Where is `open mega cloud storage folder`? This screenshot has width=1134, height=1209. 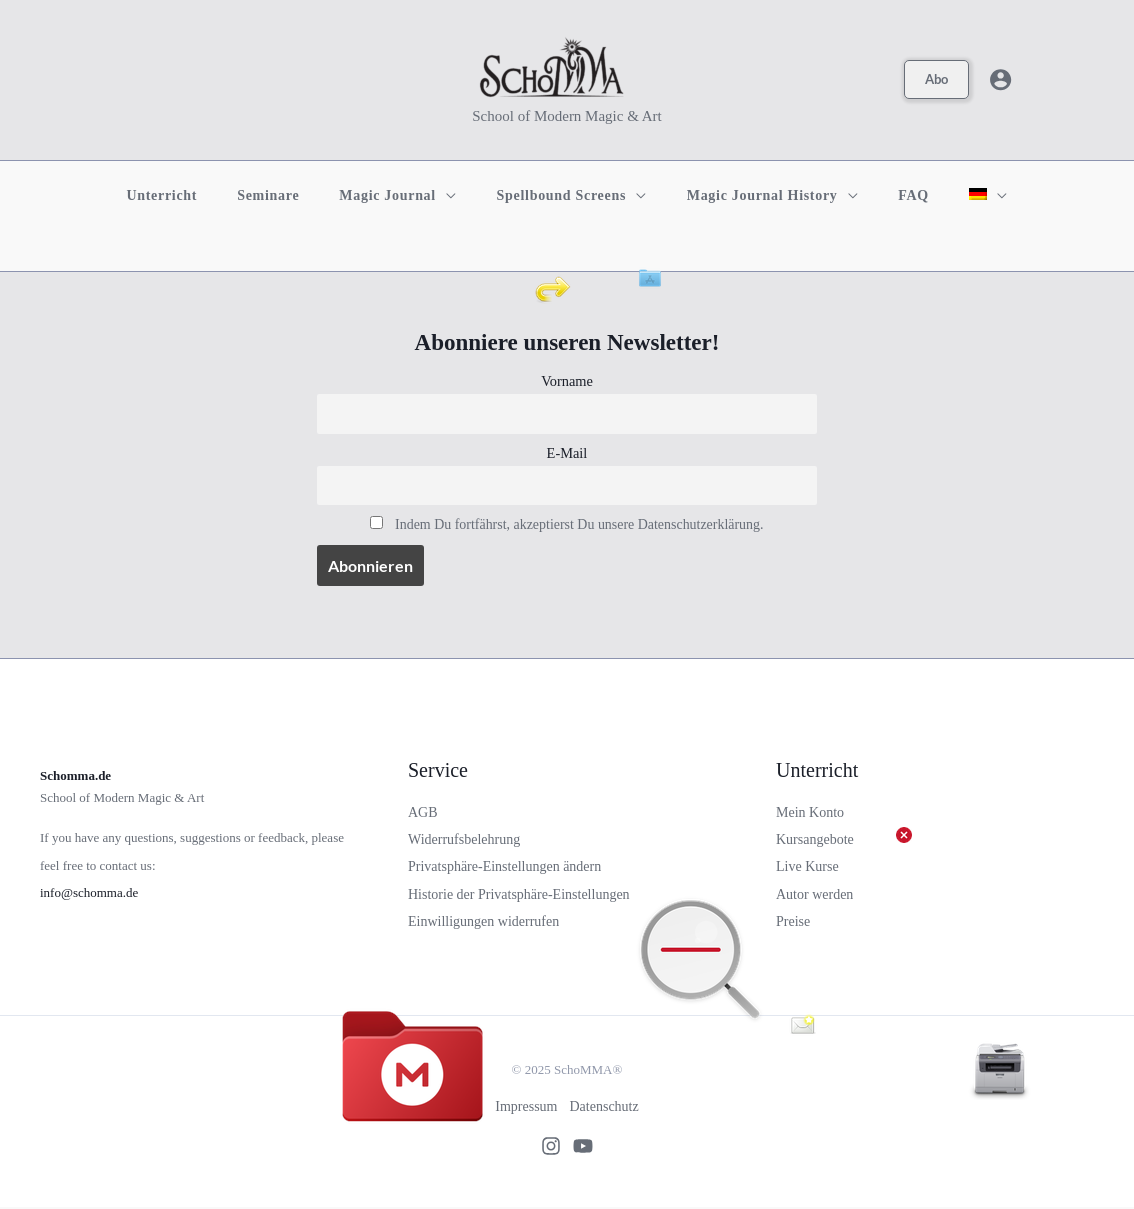 open mega cloud storage folder is located at coordinates (412, 1070).